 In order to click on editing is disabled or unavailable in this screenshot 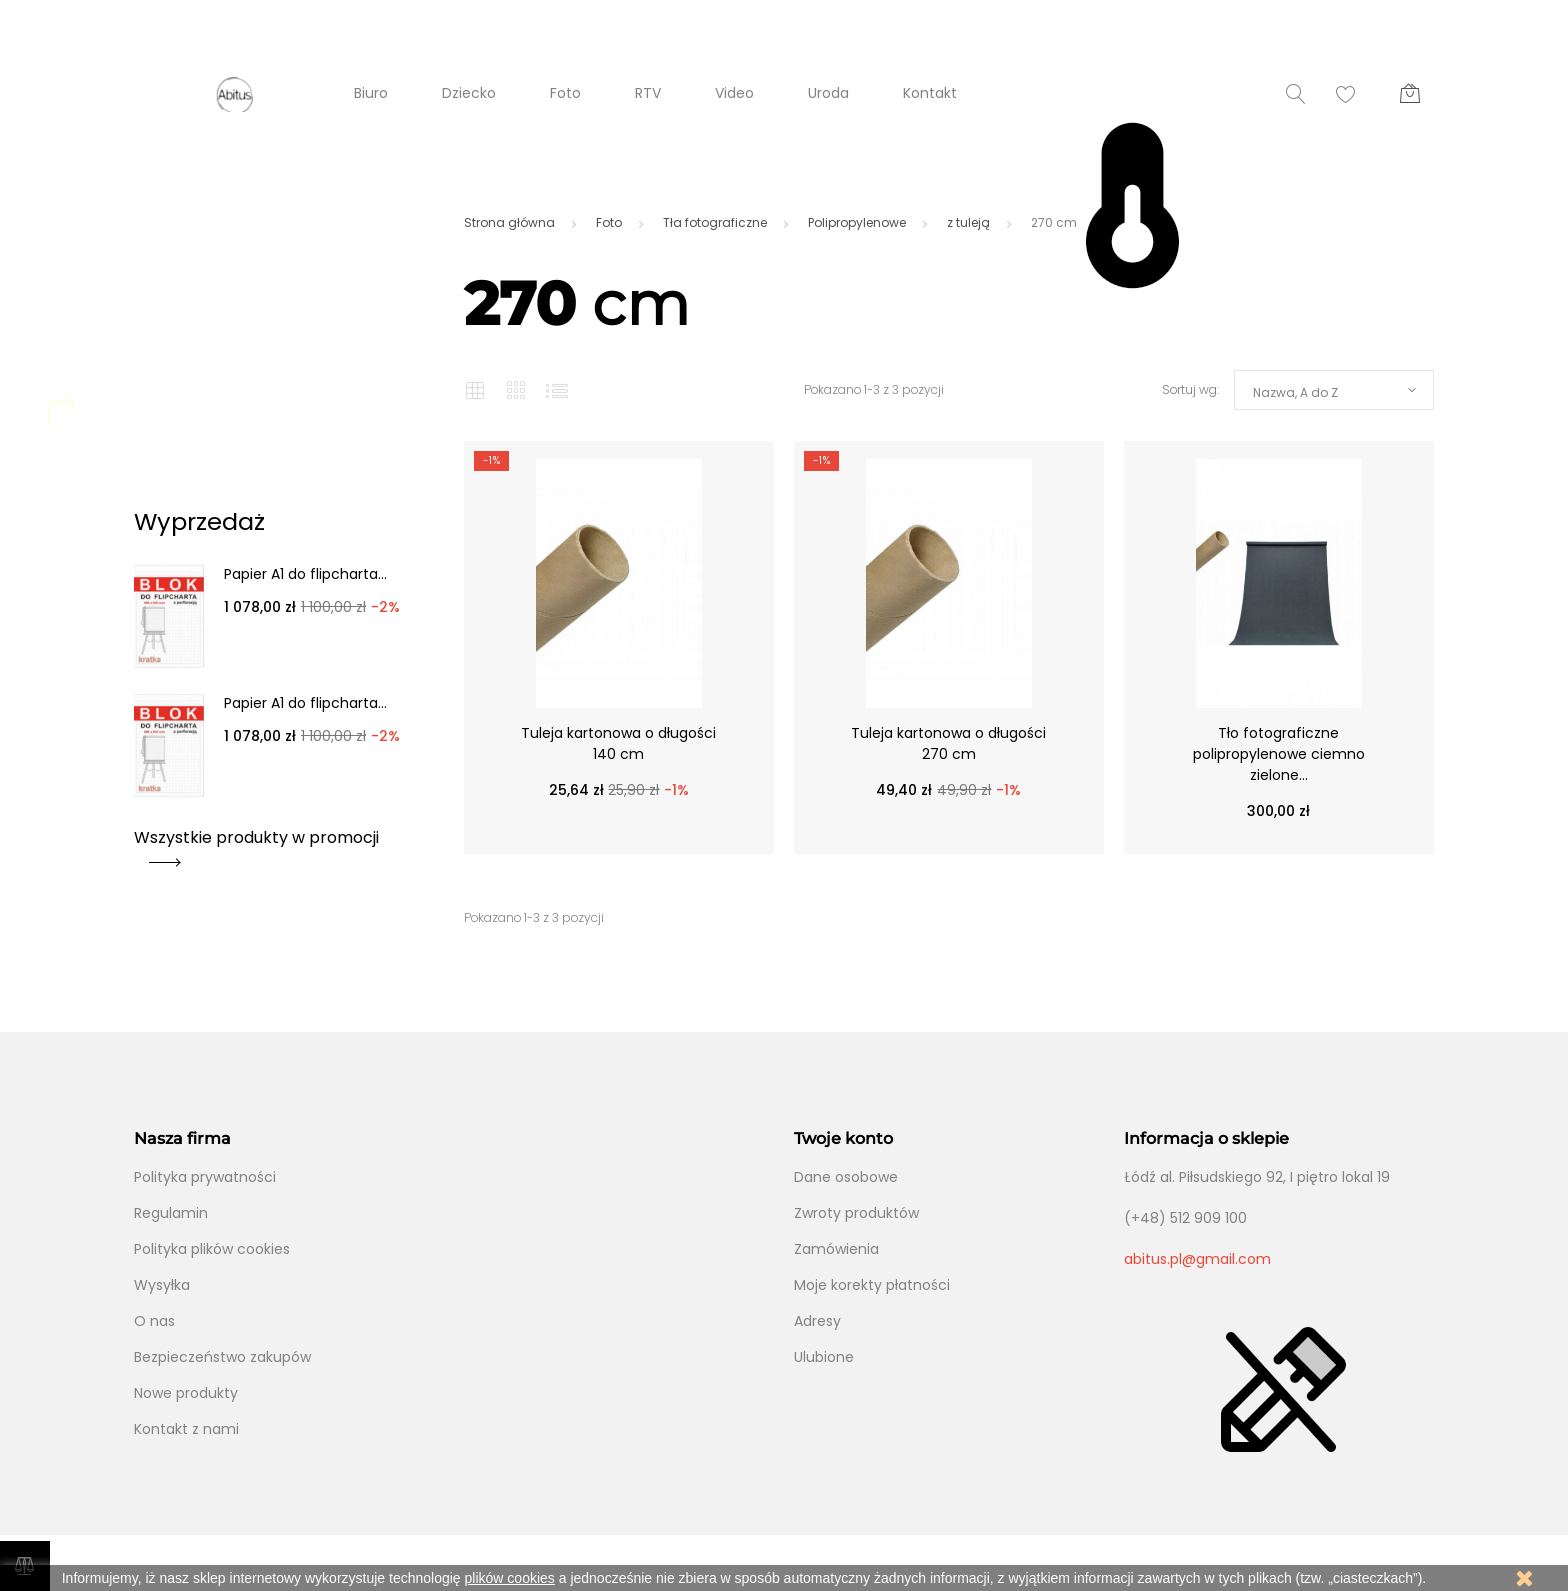, I will do `click(1281, 1392)`.